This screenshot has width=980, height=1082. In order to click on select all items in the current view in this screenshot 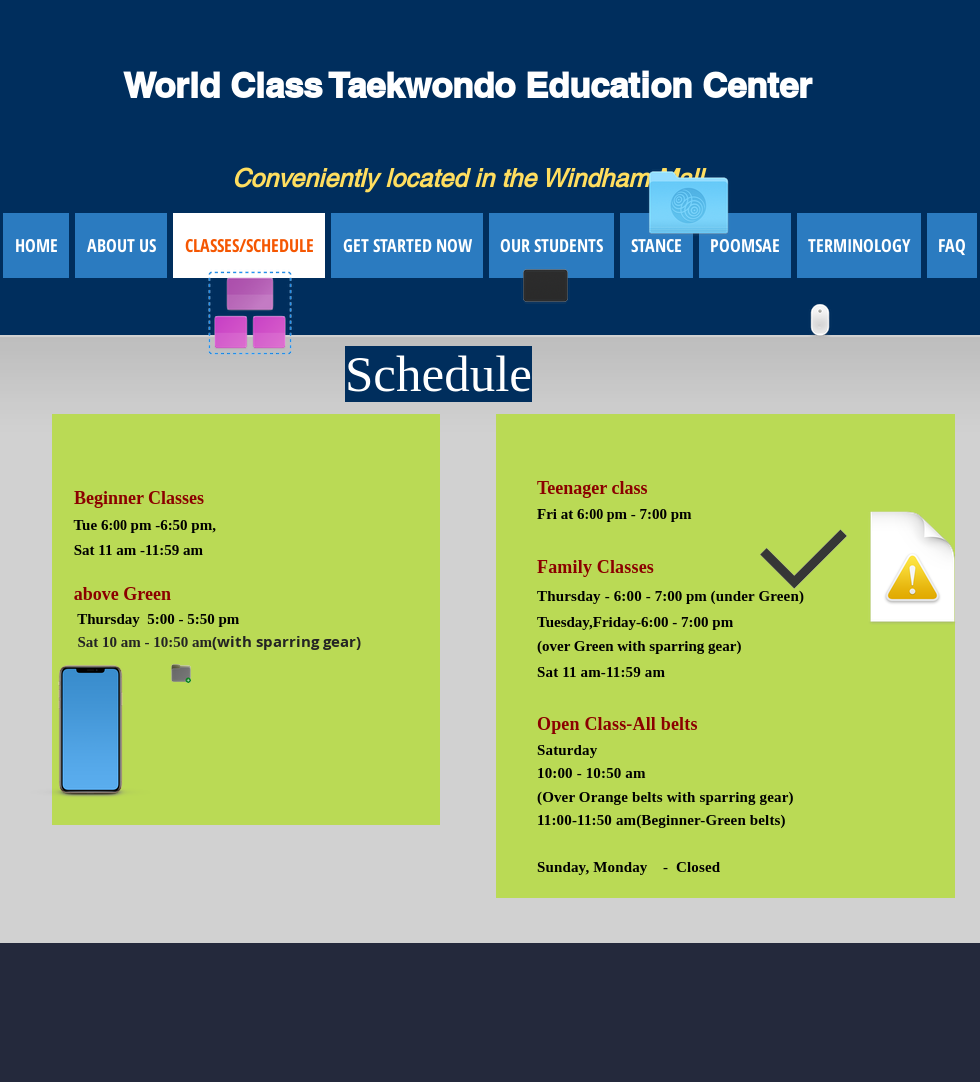, I will do `click(250, 313)`.